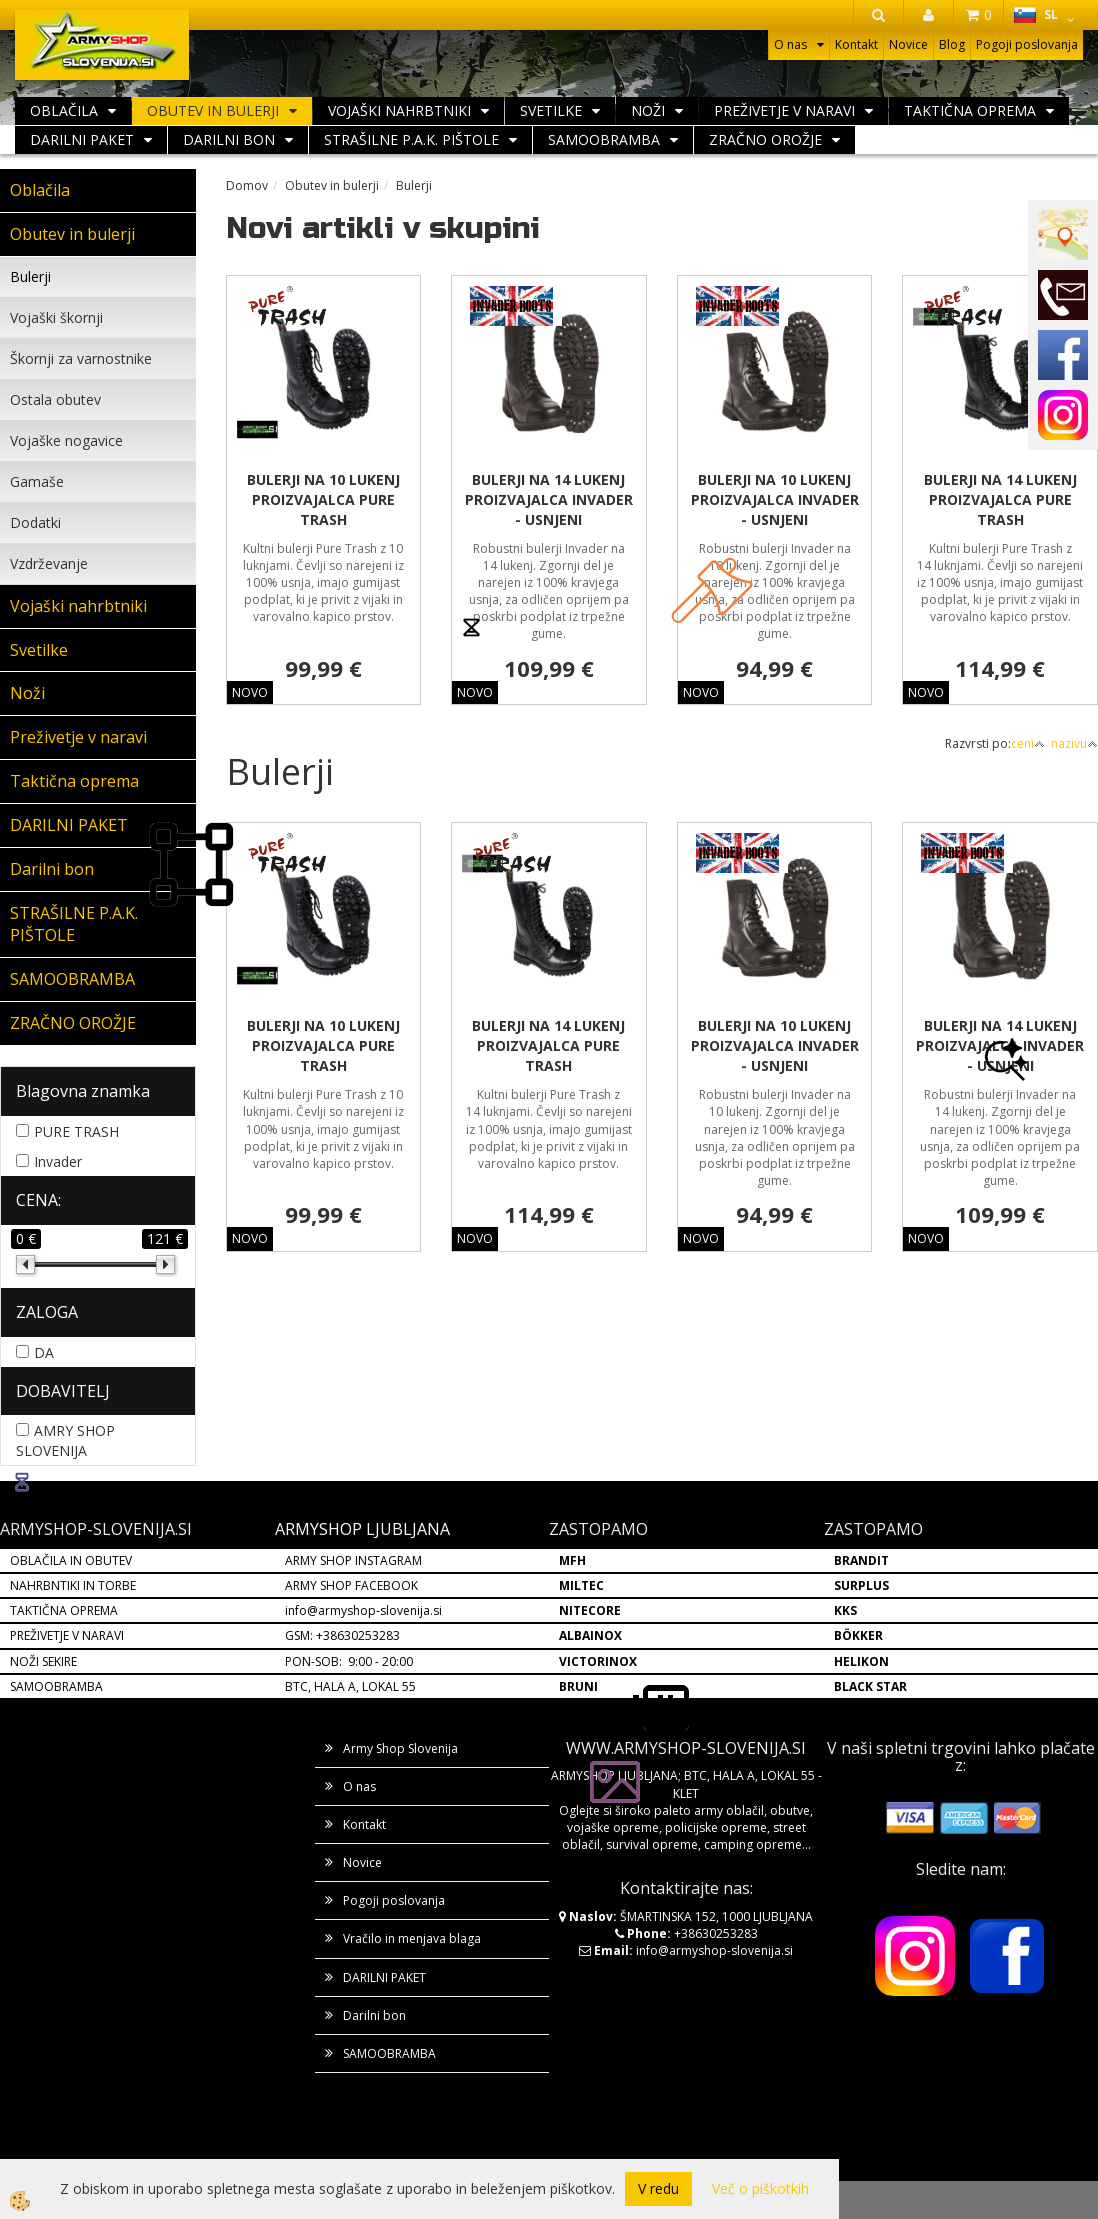 This screenshot has height=2219, width=1098. Describe the element at coordinates (471, 627) in the screenshot. I see `indicates time is running low or nearly expired` at that location.